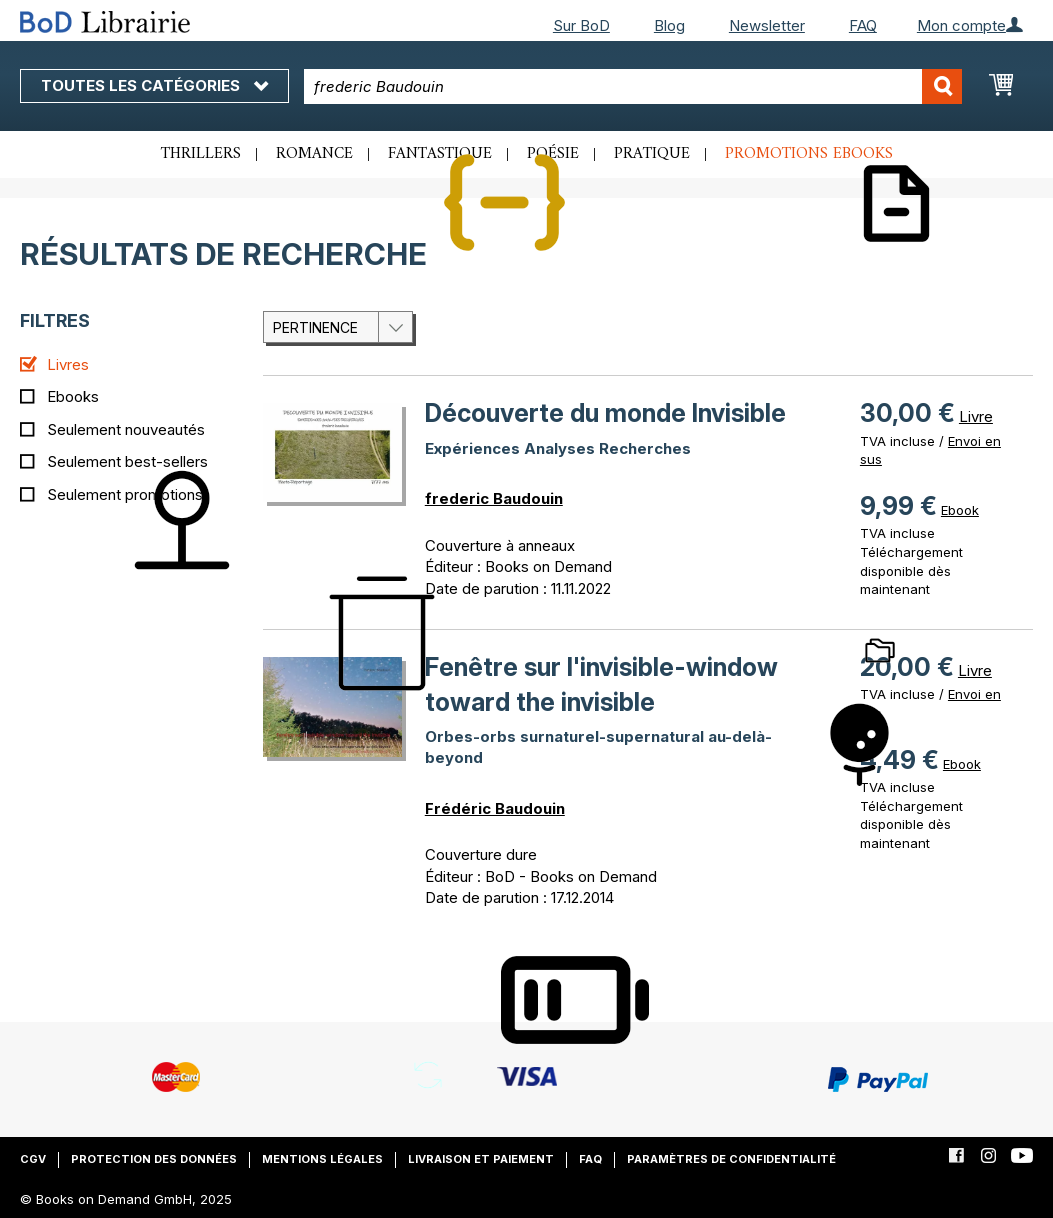 The width and height of the screenshot is (1053, 1218). I want to click on delete selected item, so click(382, 638).